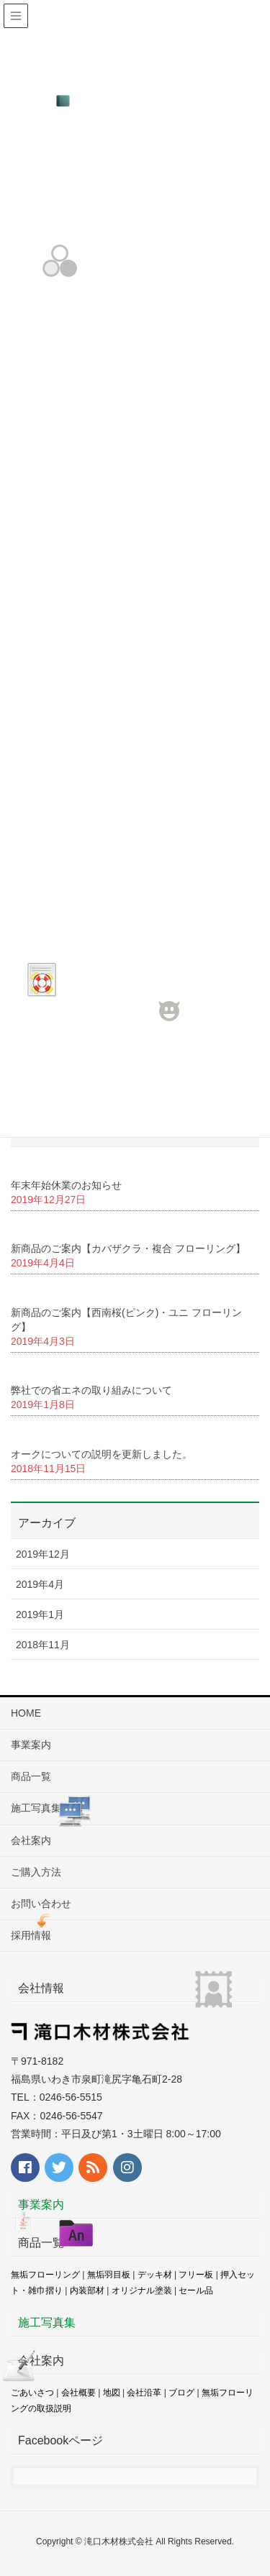 This screenshot has width=270, height=2576. I want to click on a java source code file, so click(23, 2221).